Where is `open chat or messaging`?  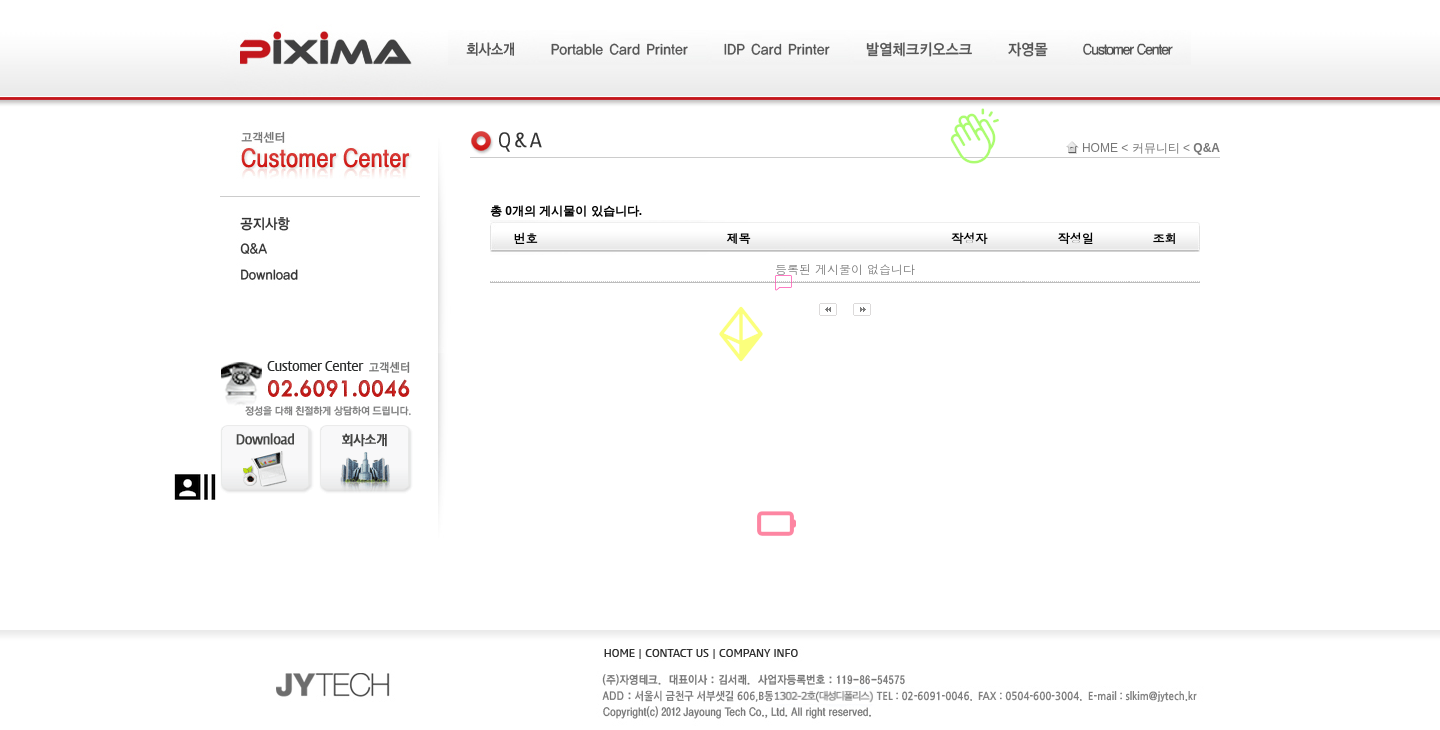 open chat or messaging is located at coordinates (783, 281).